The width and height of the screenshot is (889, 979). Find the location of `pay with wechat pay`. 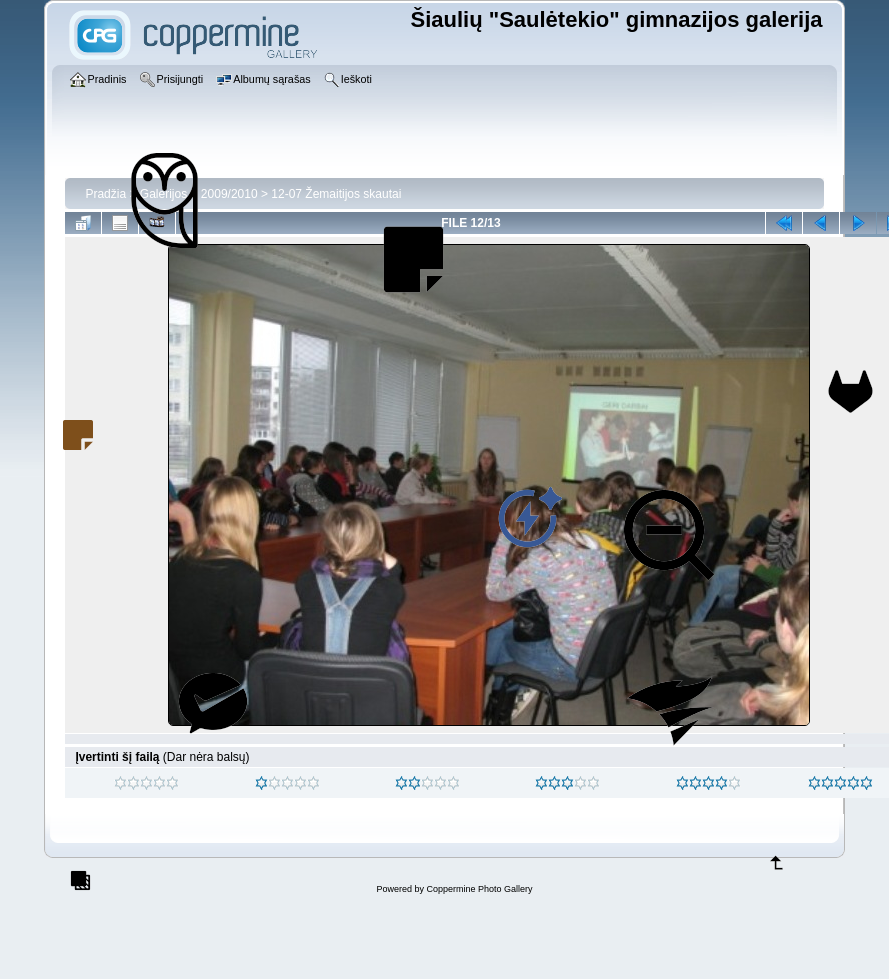

pay with wechat pay is located at coordinates (213, 702).